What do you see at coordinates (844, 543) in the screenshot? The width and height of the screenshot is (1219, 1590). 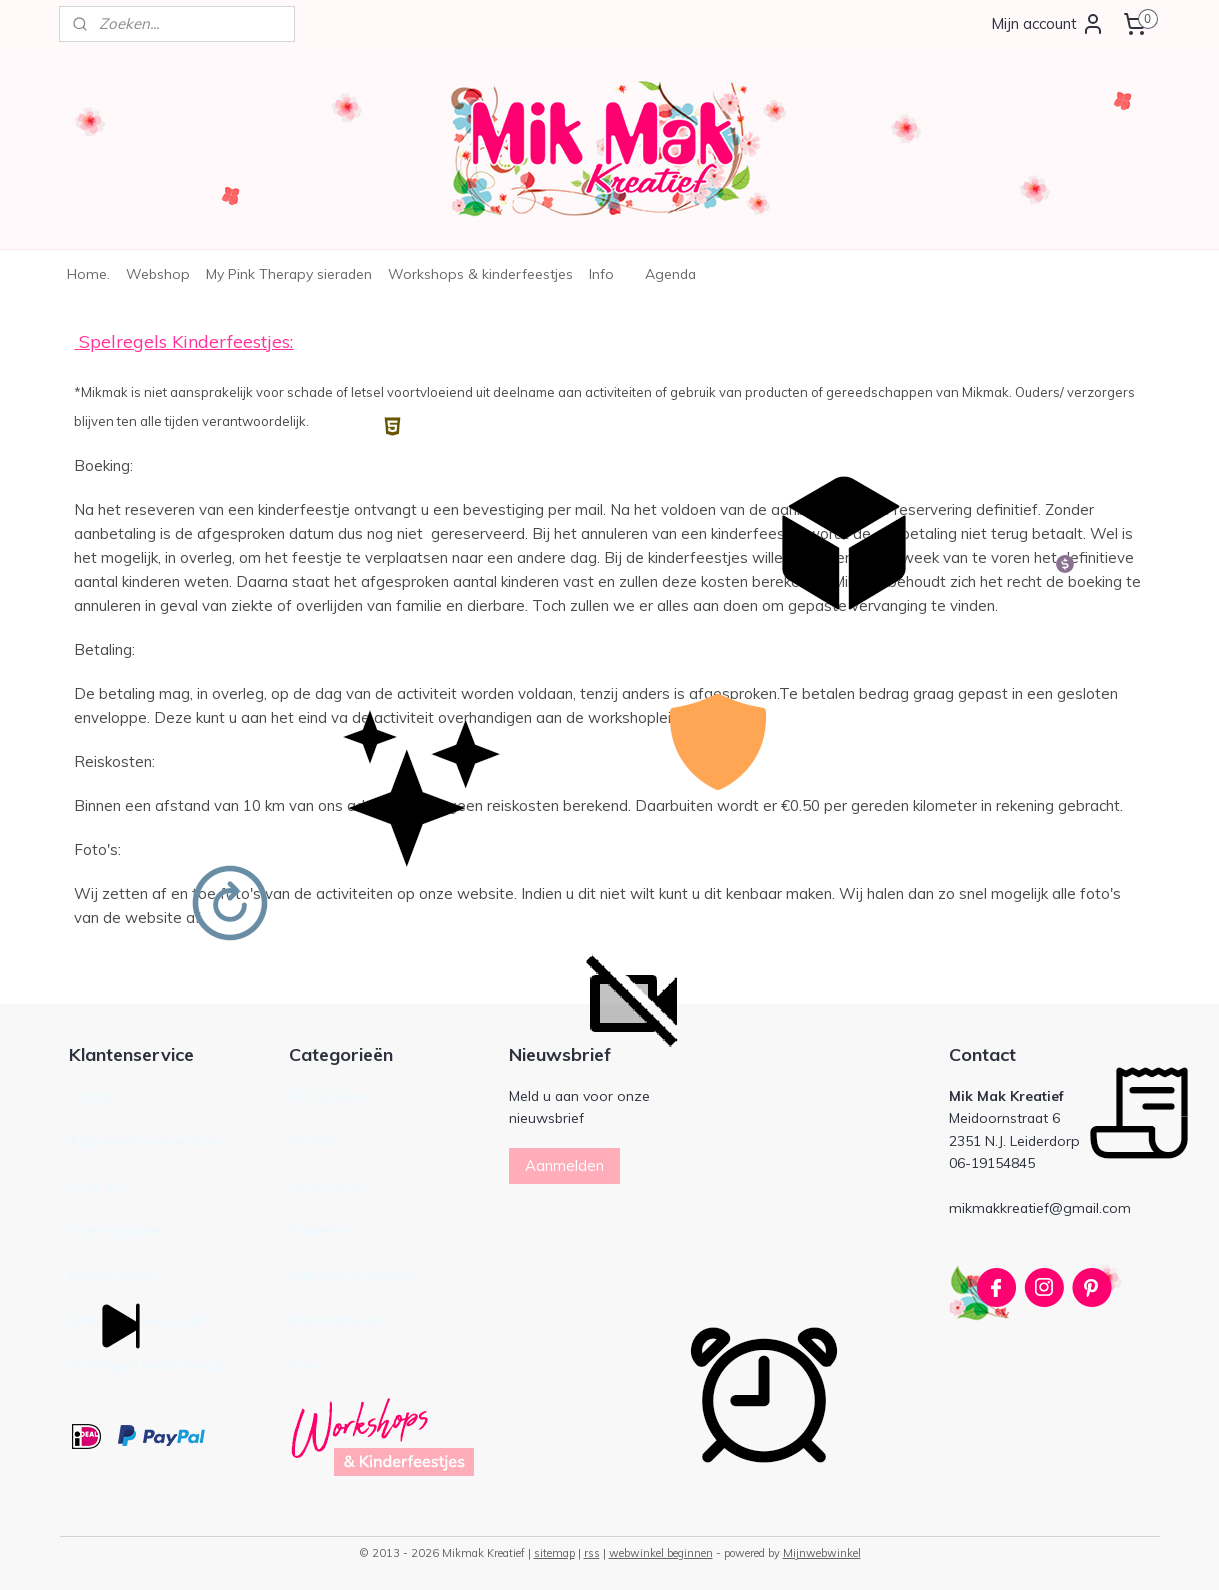 I see `view 3D model or object` at bounding box center [844, 543].